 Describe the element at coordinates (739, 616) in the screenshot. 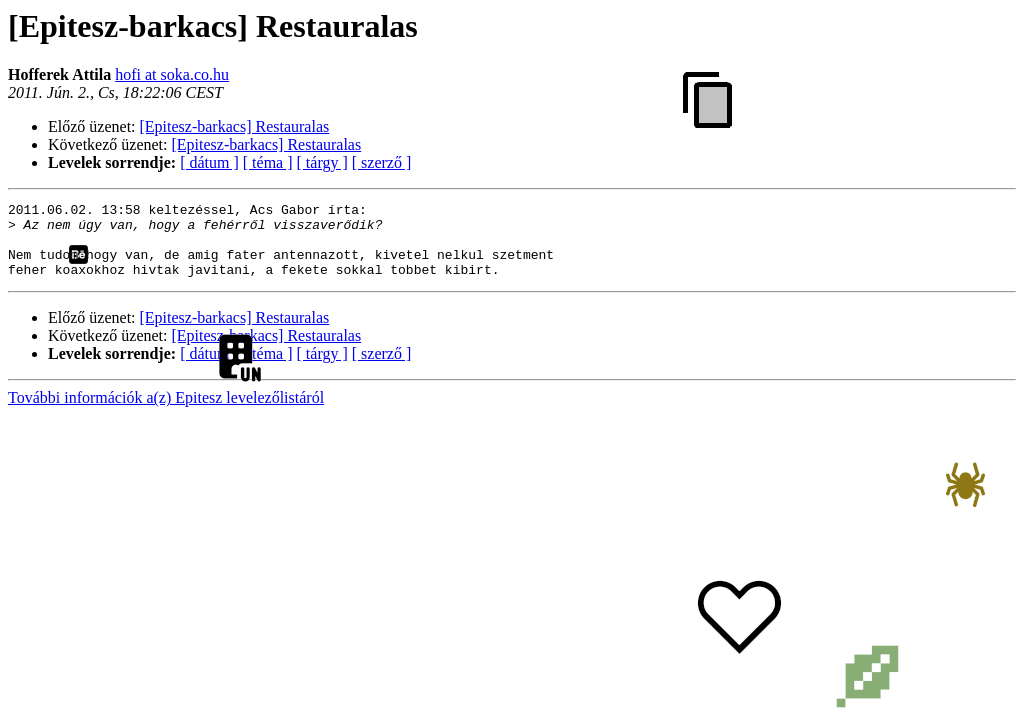

I see `add to favorites` at that location.